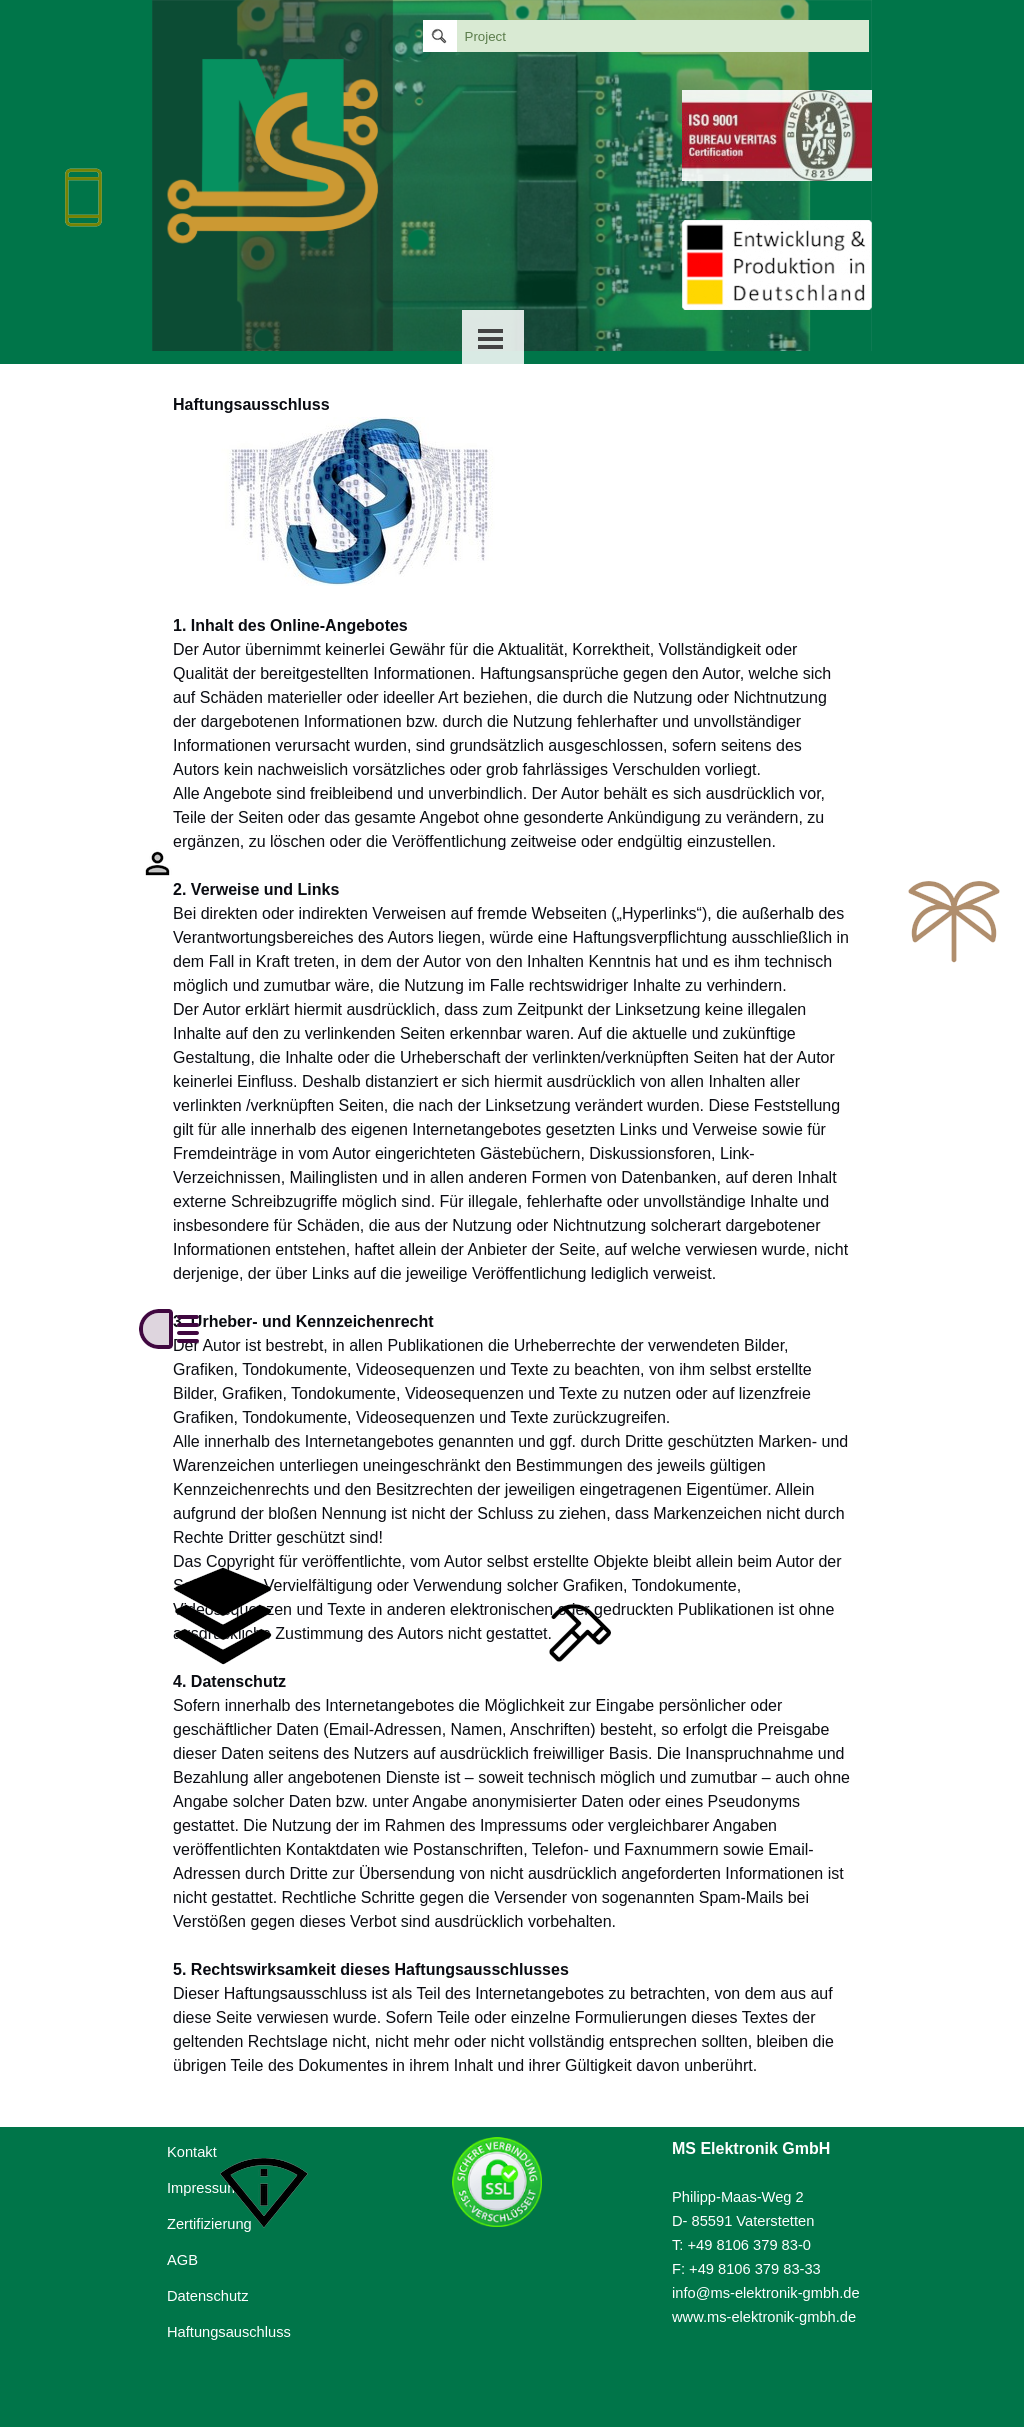  Describe the element at coordinates (83, 197) in the screenshot. I see `indicates mobile device or smartphone` at that location.